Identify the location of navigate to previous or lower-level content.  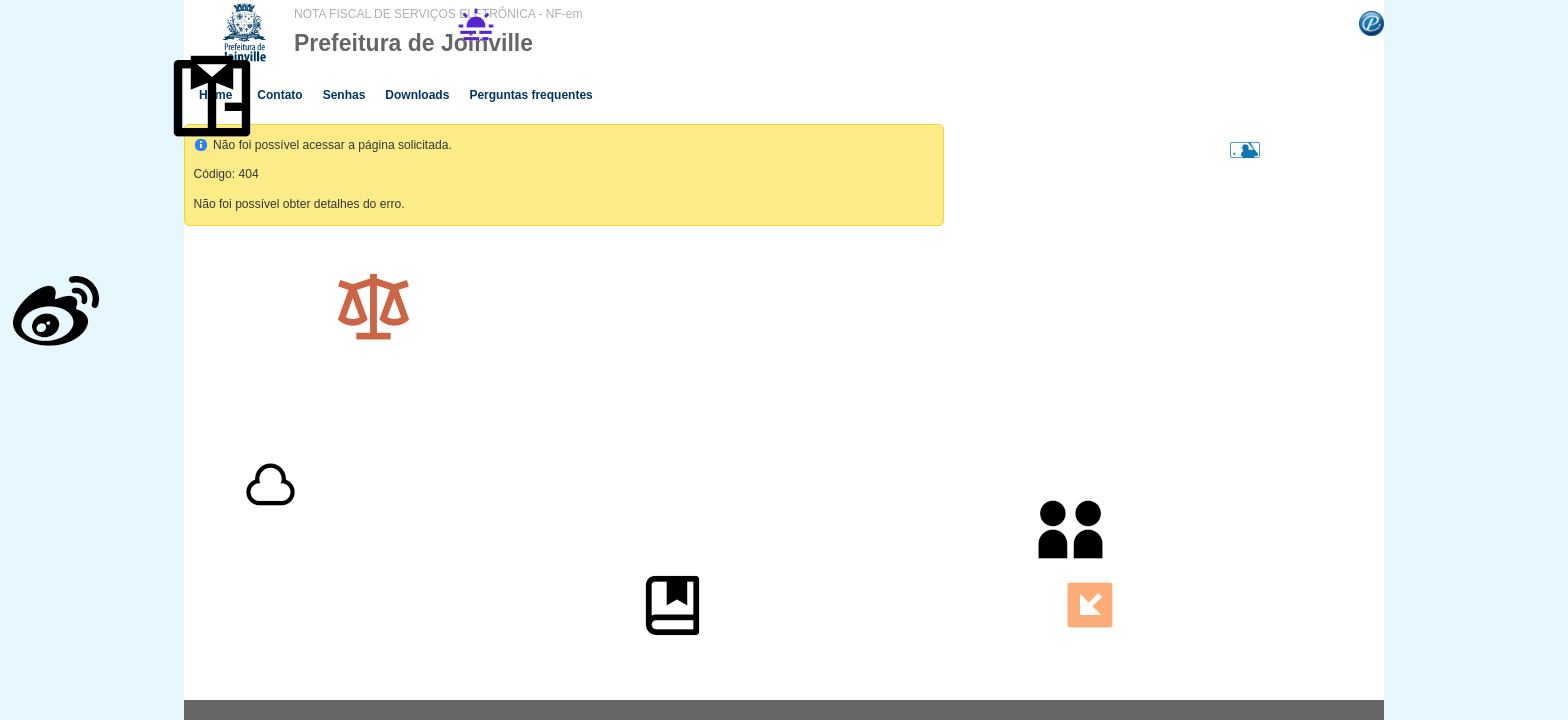
(1090, 605).